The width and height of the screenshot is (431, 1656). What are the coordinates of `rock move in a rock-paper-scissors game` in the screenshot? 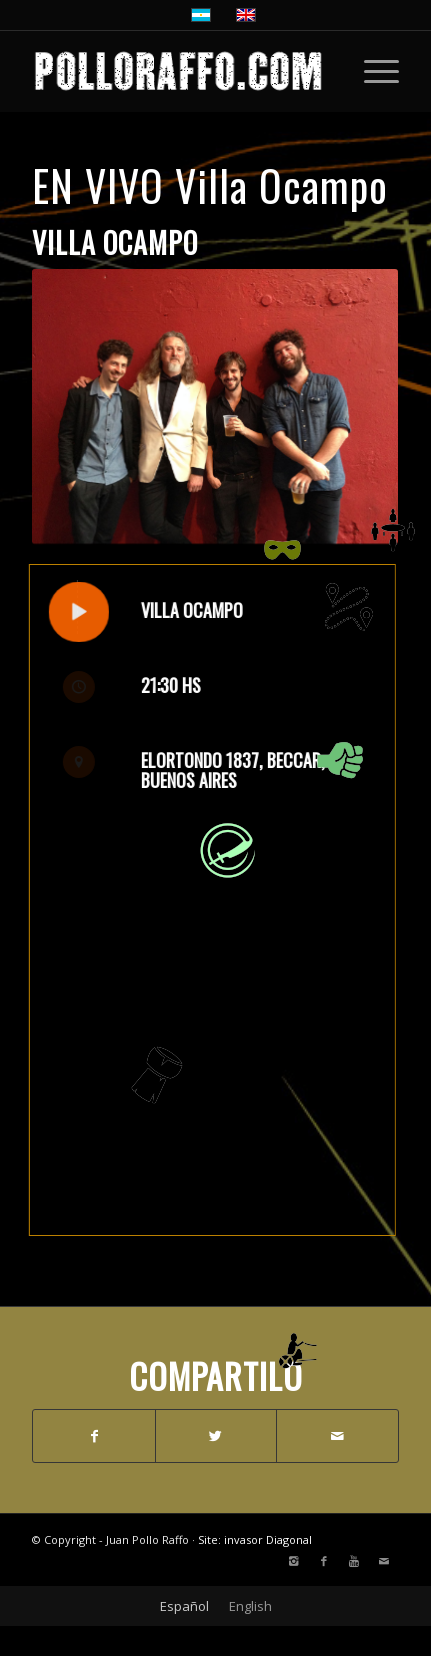 It's located at (340, 757).